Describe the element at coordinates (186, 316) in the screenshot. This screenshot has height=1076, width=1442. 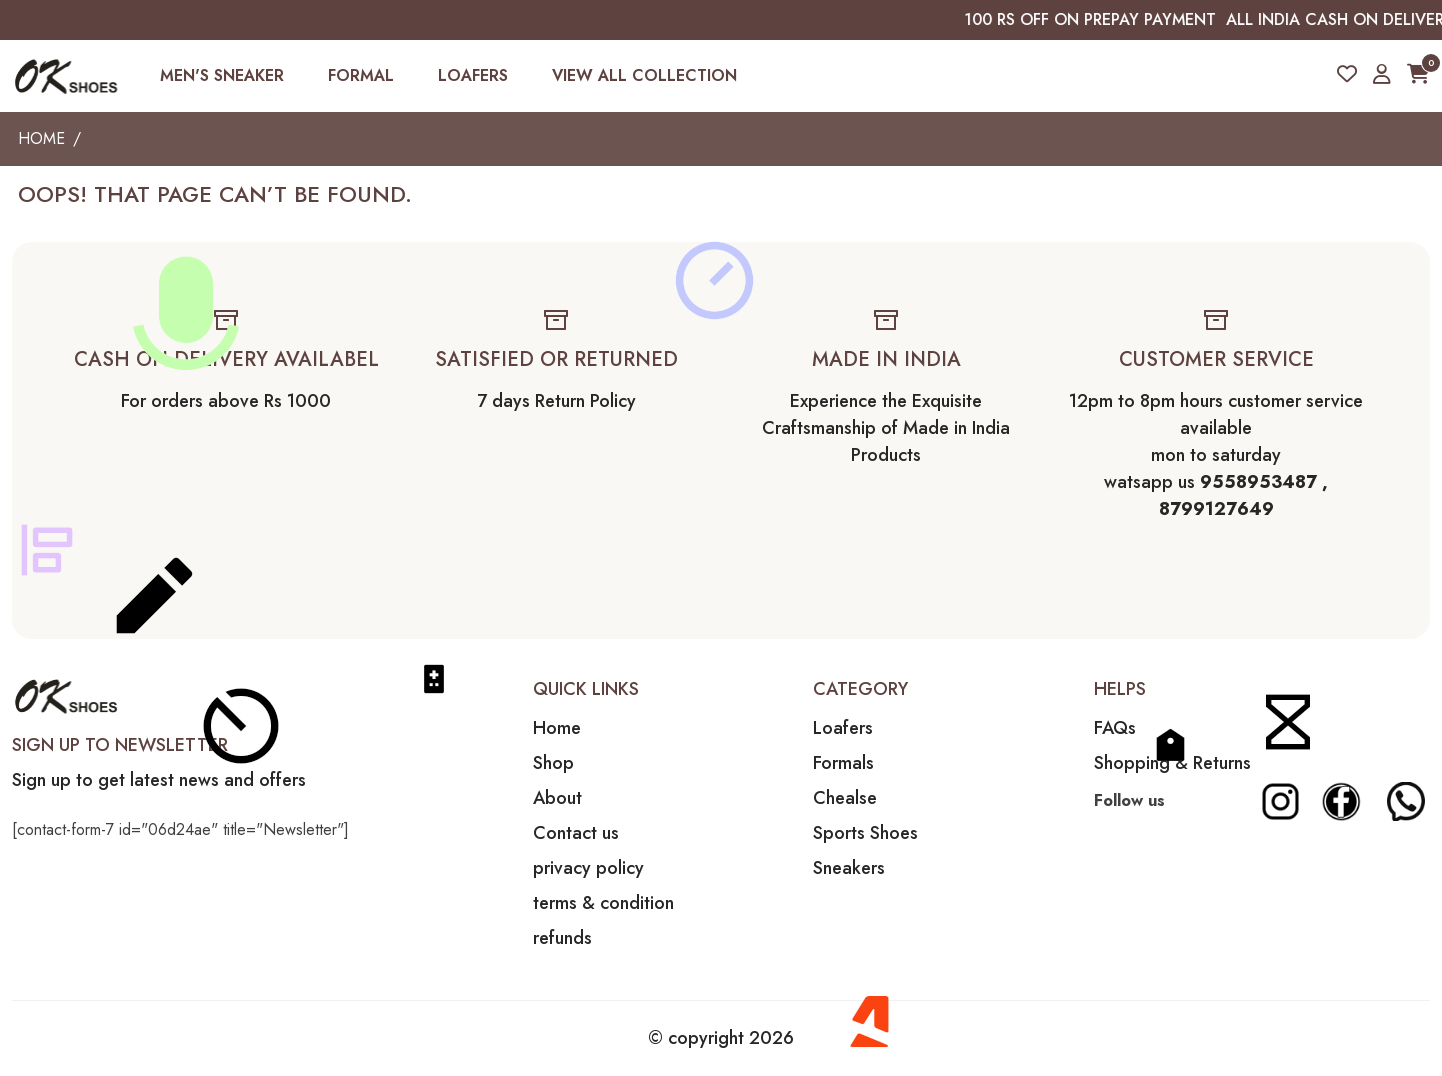
I see `tap to start voice recording` at that location.